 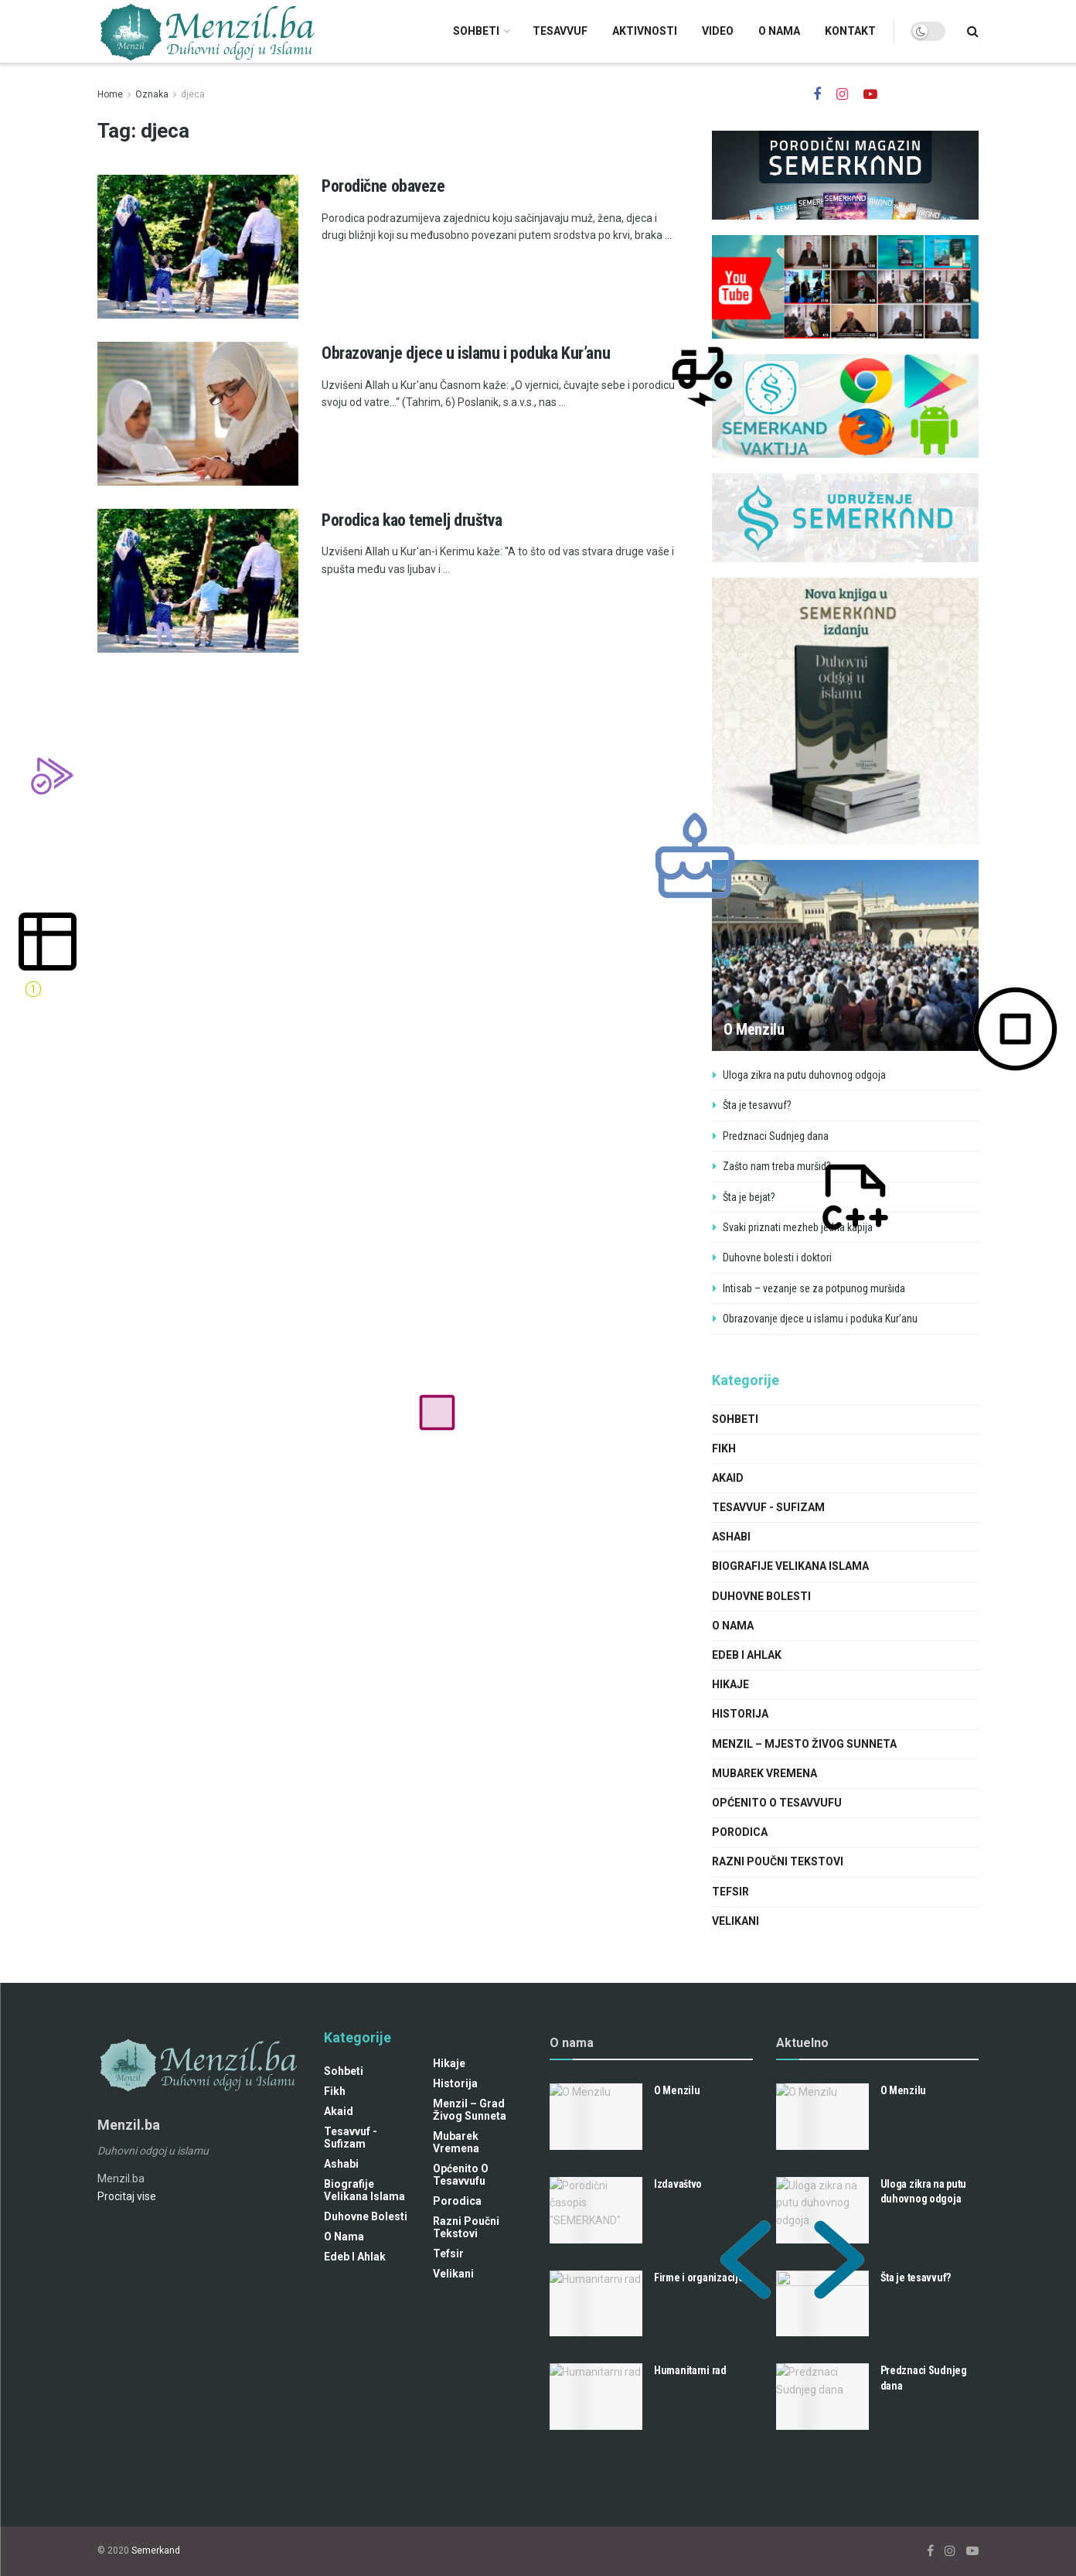 What do you see at coordinates (792, 2260) in the screenshot?
I see `view or edit source code` at bounding box center [792, 2260].